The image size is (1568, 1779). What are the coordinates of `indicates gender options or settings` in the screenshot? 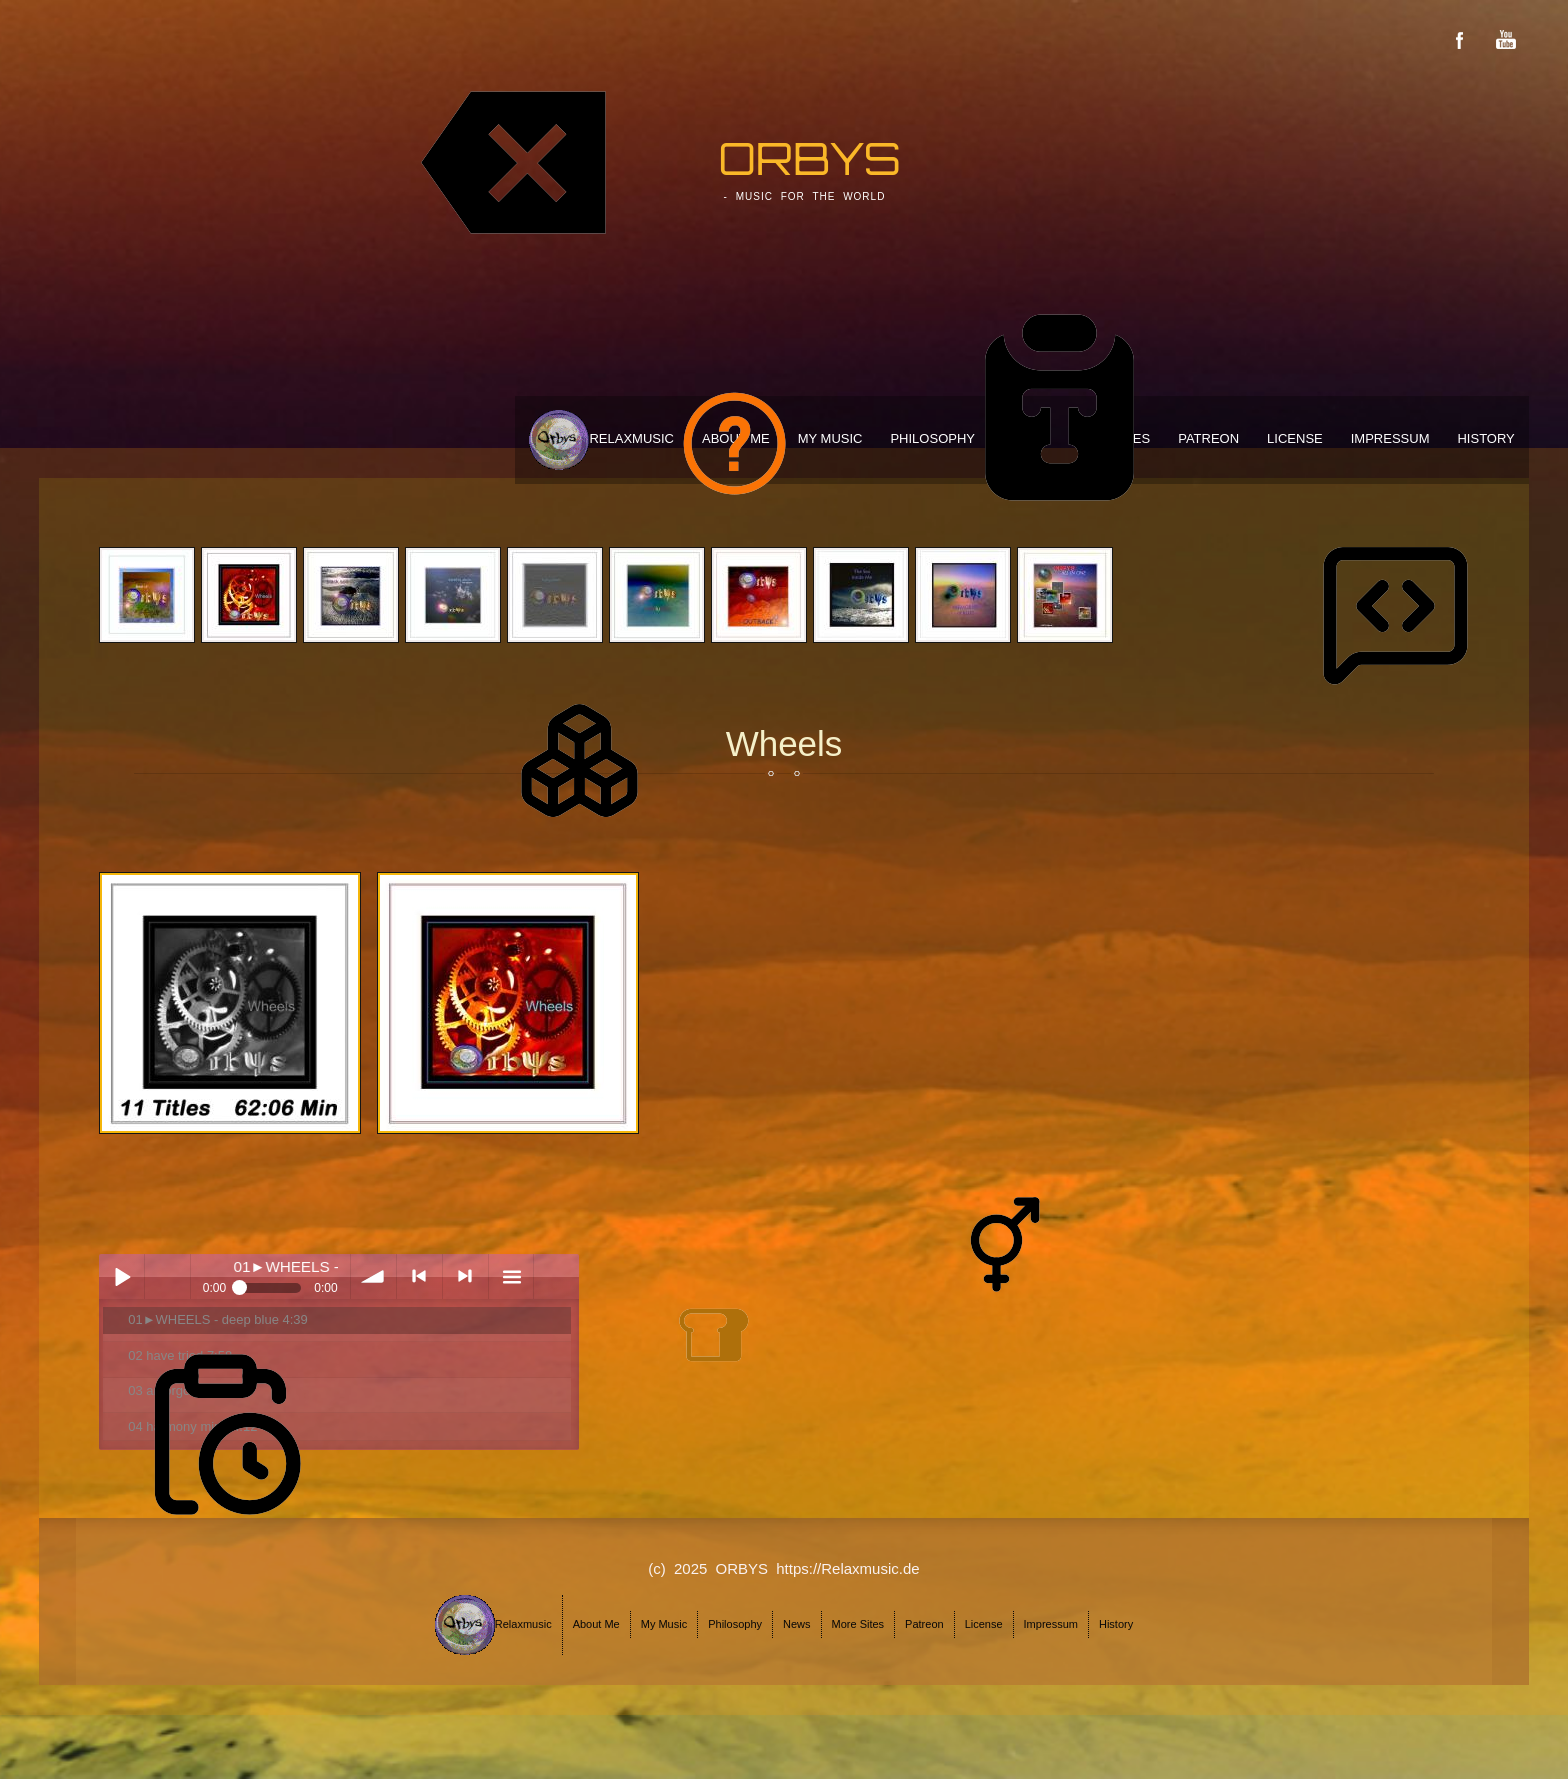 It's located at (996, 1244).